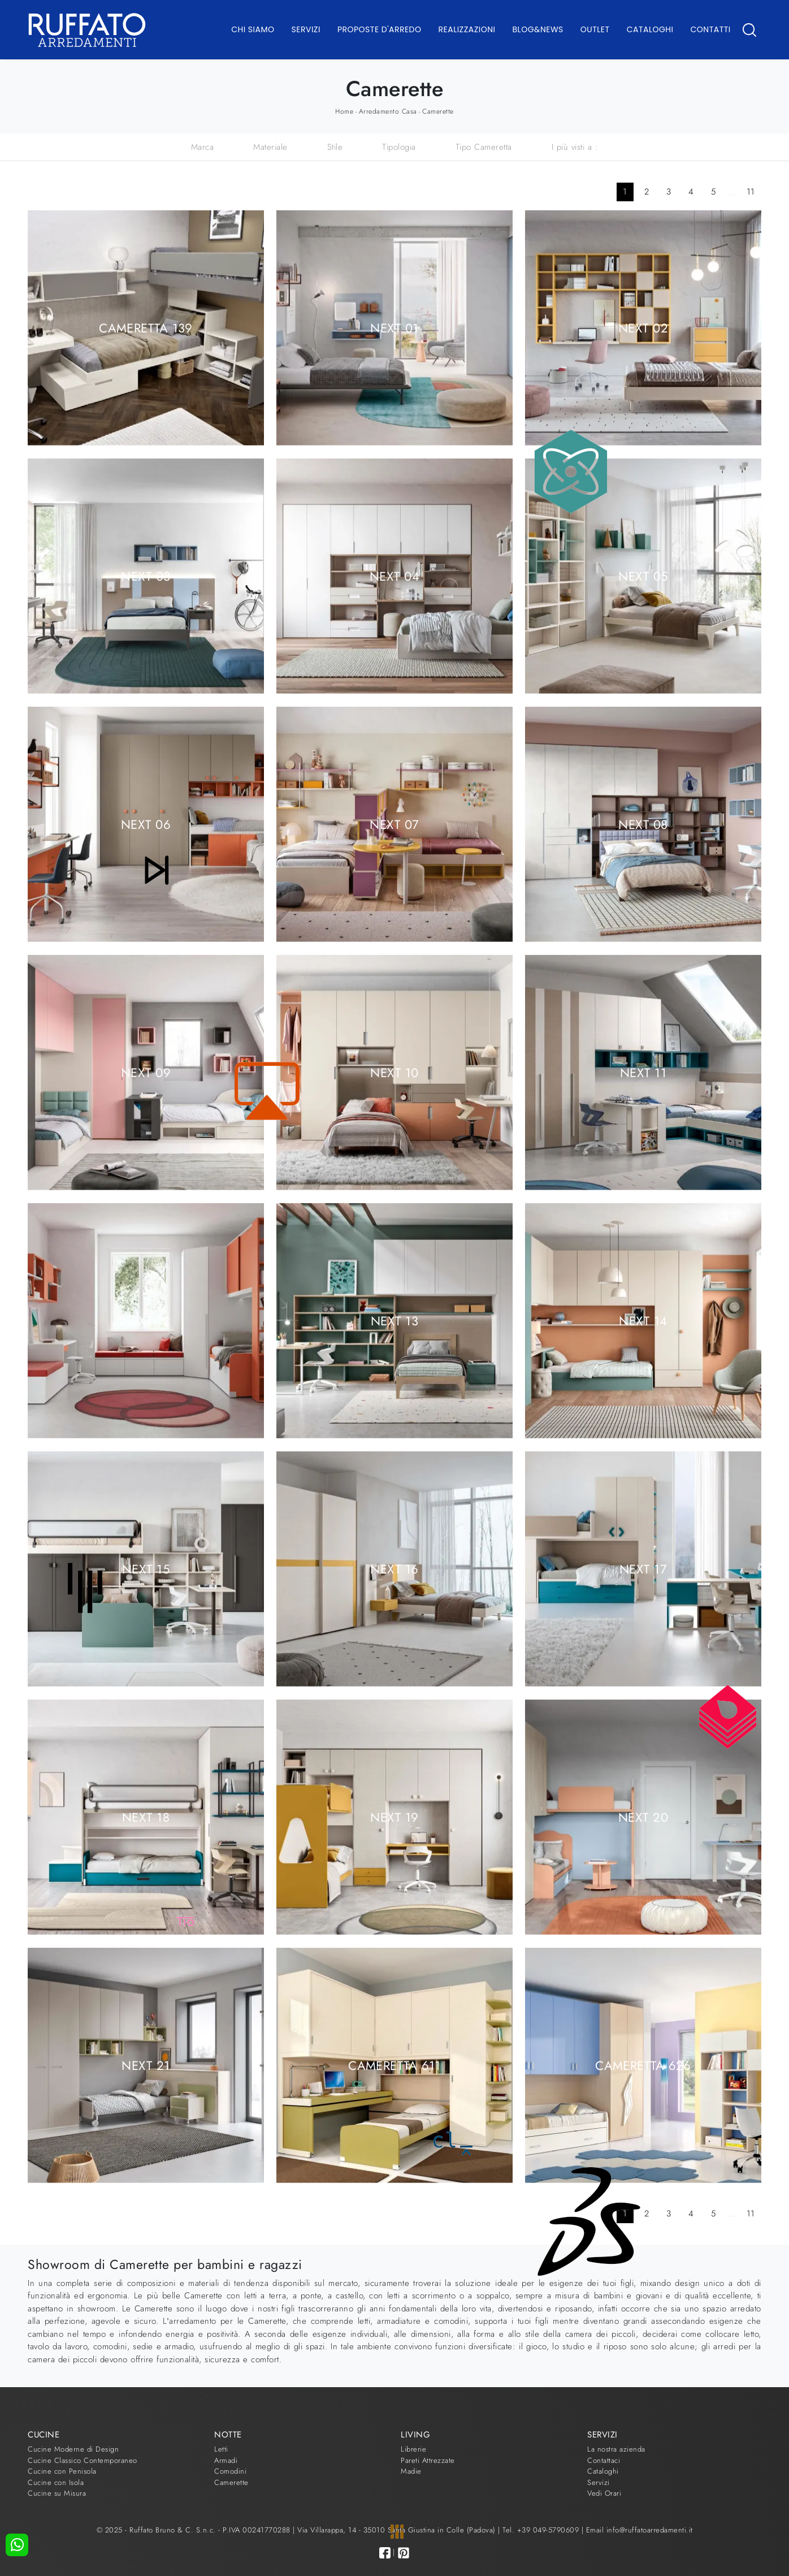  Describe the element at coordinates (453, 2143) in the screenshot. I see `commitlint logo - a tool for linting commit messages` at that location.